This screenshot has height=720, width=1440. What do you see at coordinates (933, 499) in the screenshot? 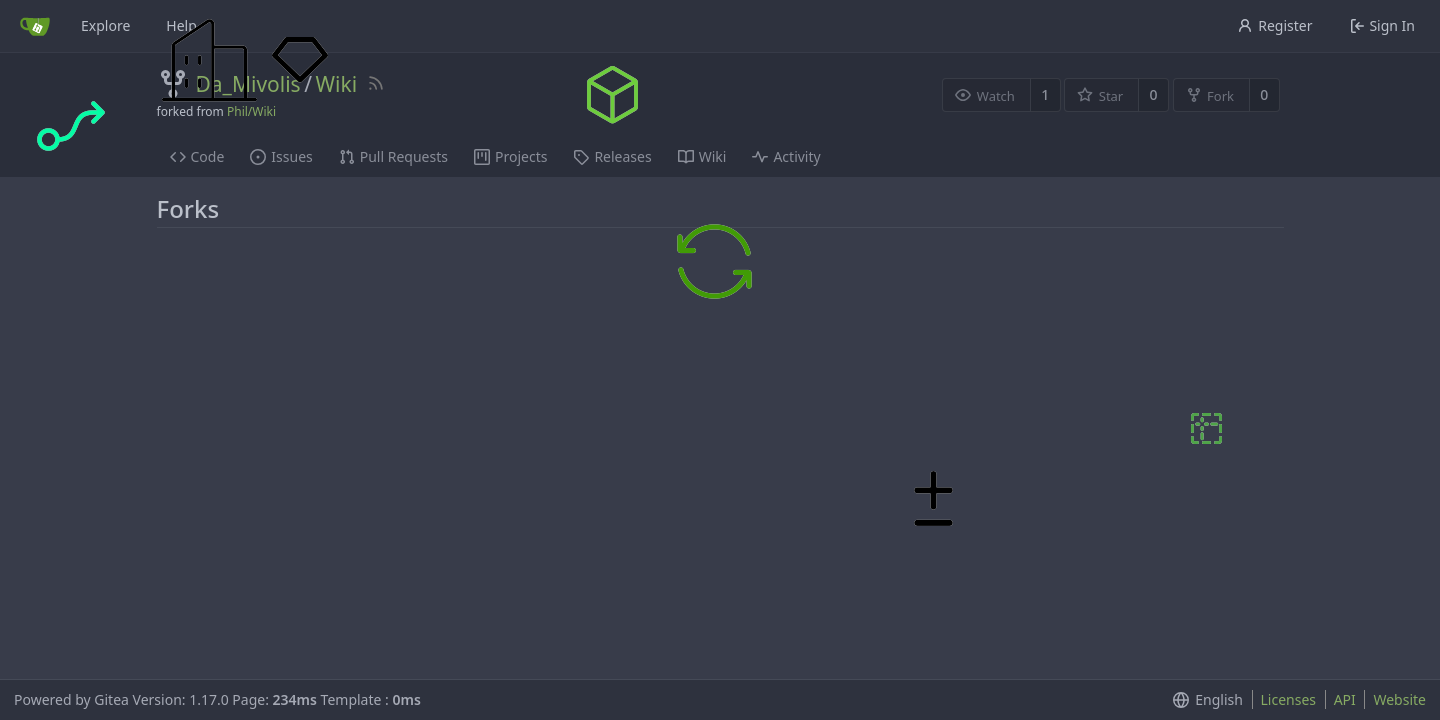
I see `view code differences or changes` at bounding box center [933, 499].